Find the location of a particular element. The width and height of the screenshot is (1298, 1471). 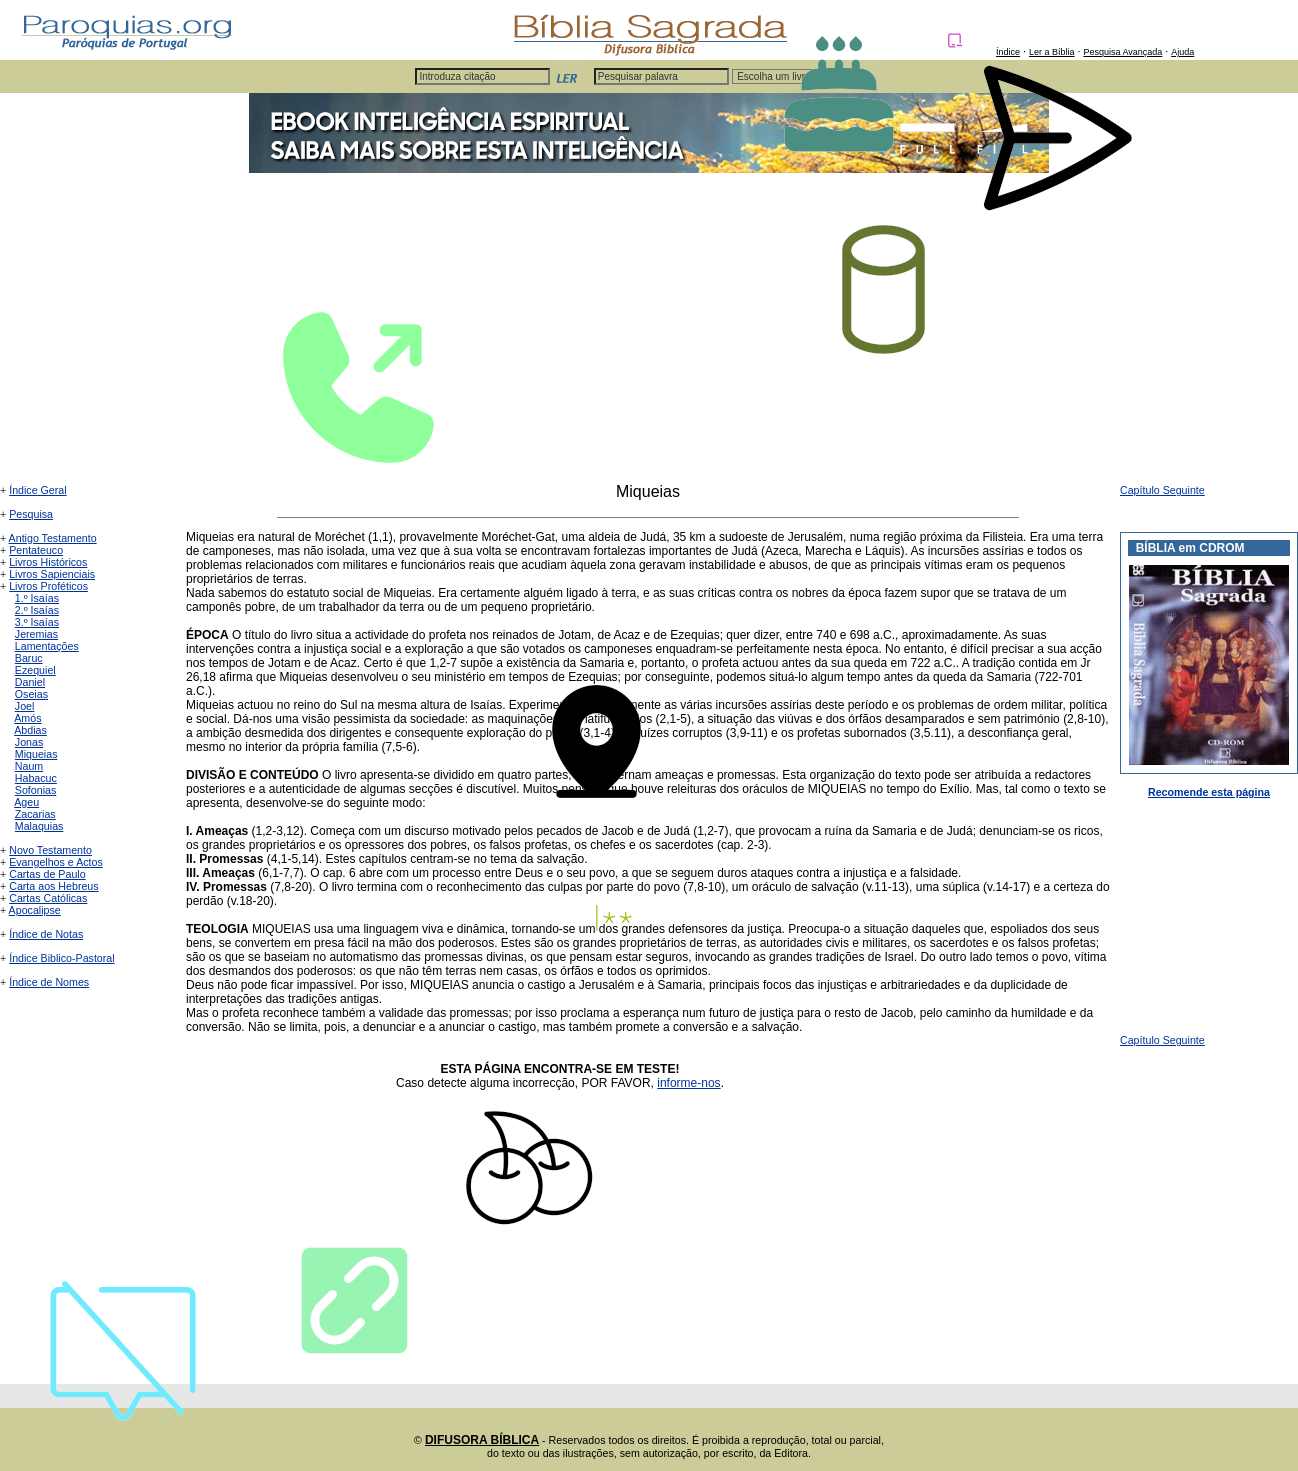

send a message is located at coordinates (1055, 138).